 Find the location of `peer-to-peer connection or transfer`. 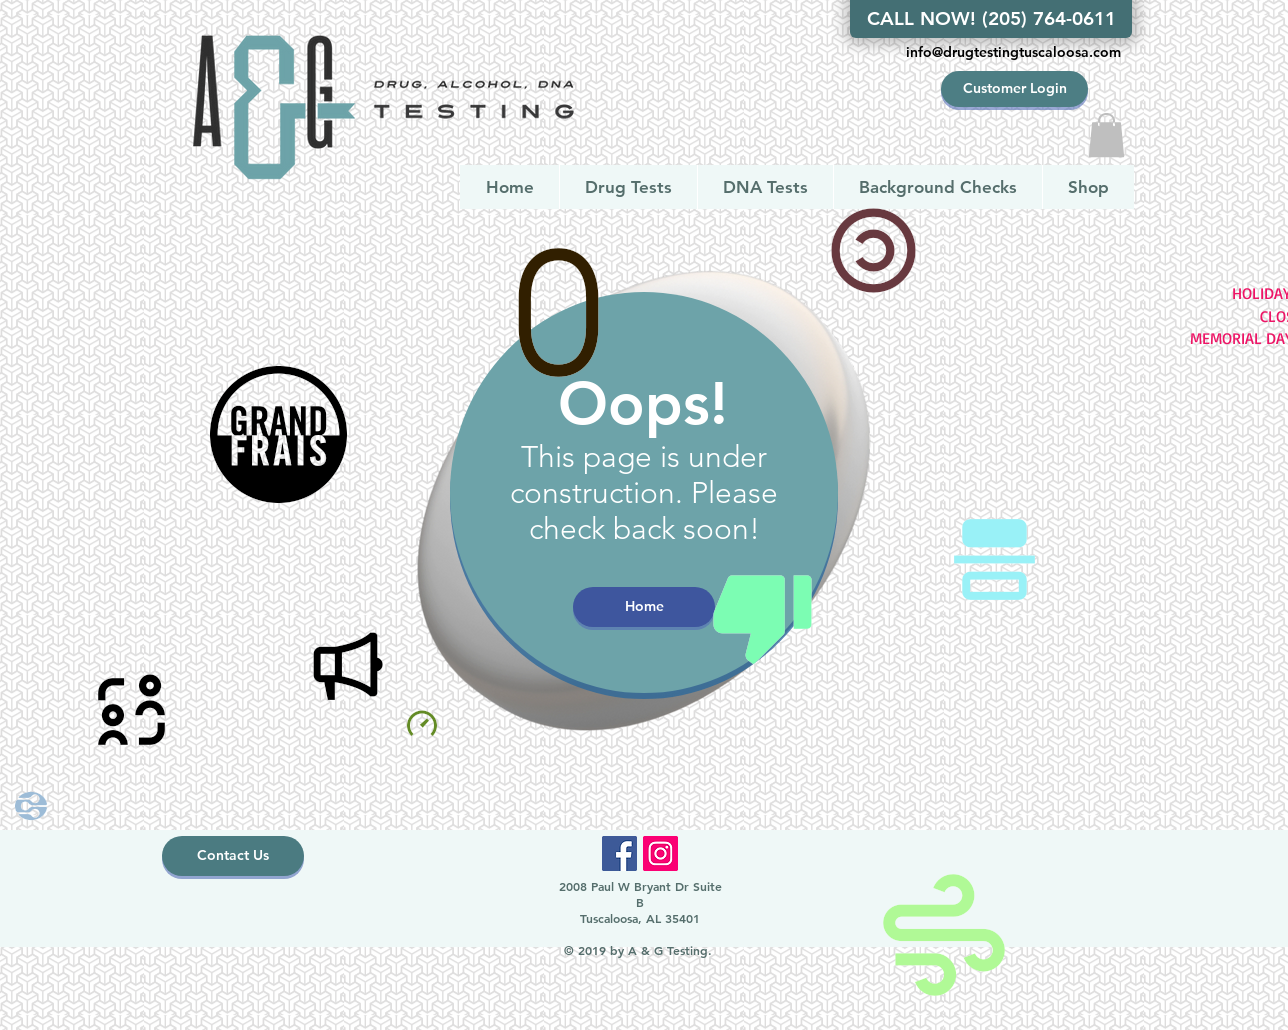

peer-to-peer connection or transfer is located at coordinates (131, 711).